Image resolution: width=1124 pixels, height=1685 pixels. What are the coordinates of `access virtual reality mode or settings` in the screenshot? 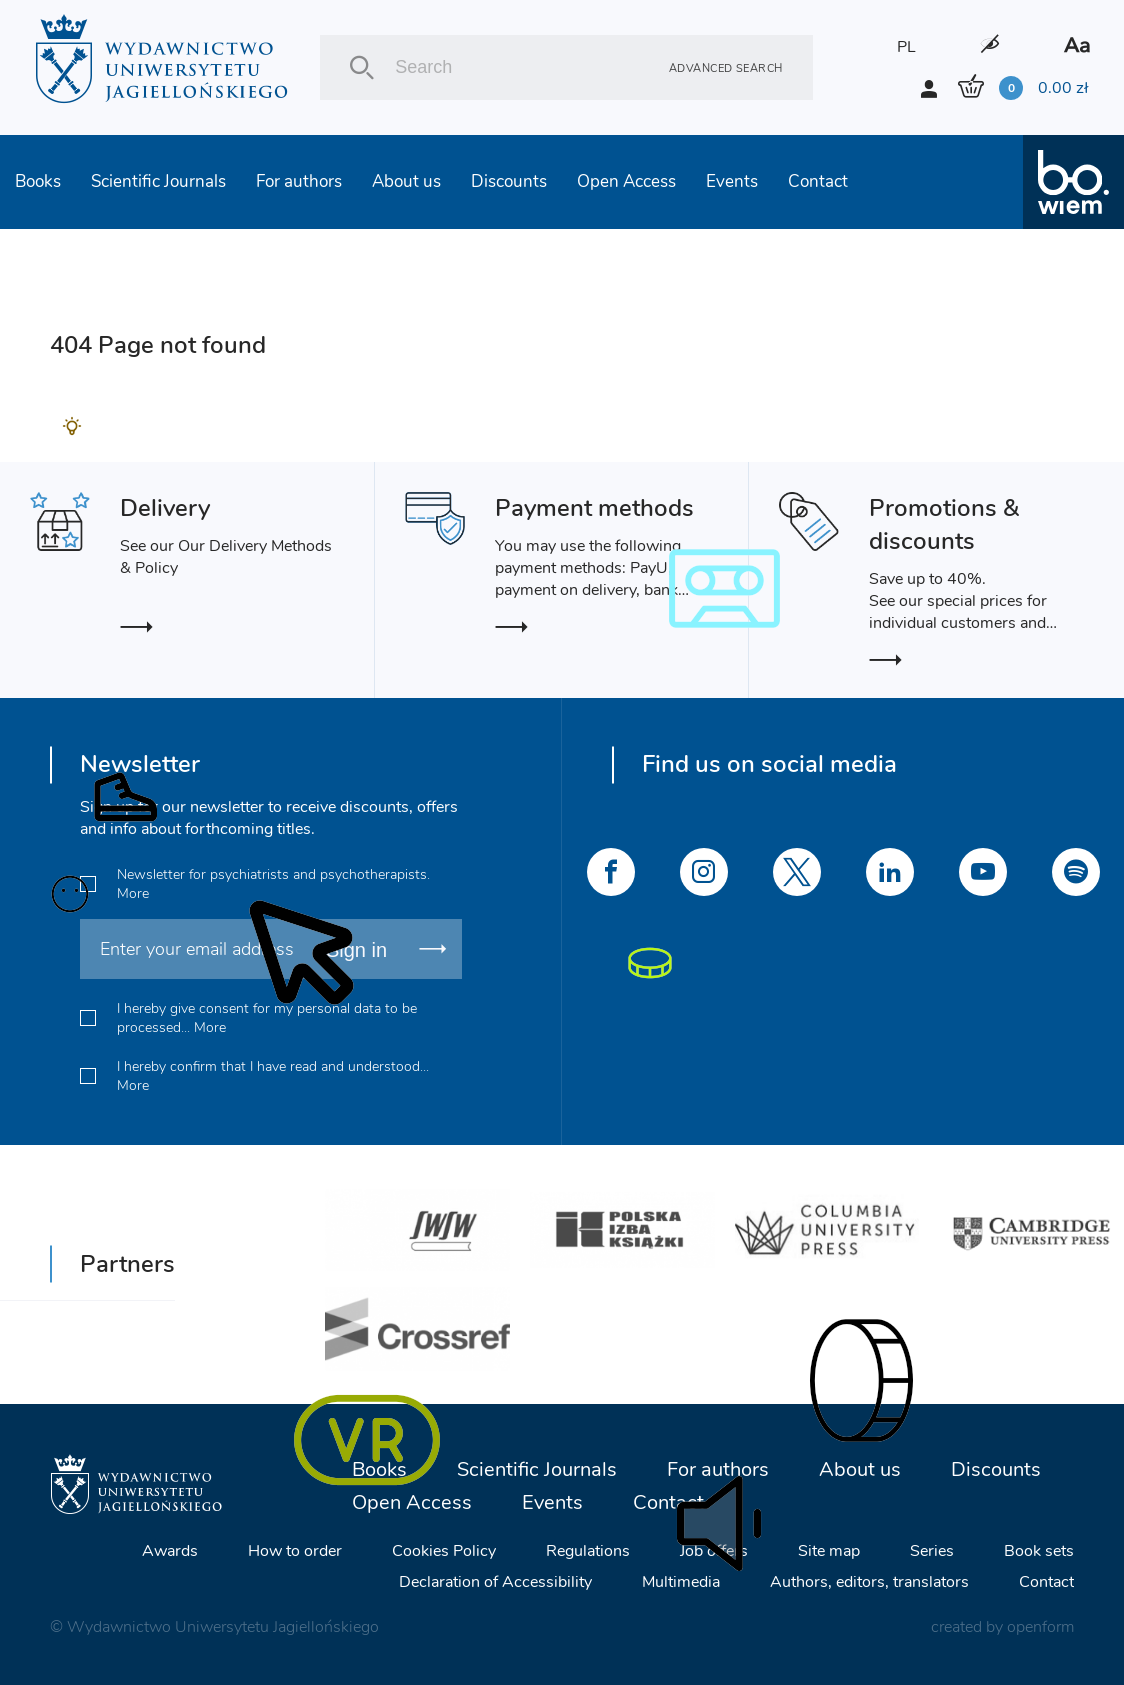 It's located at (367, 1440).